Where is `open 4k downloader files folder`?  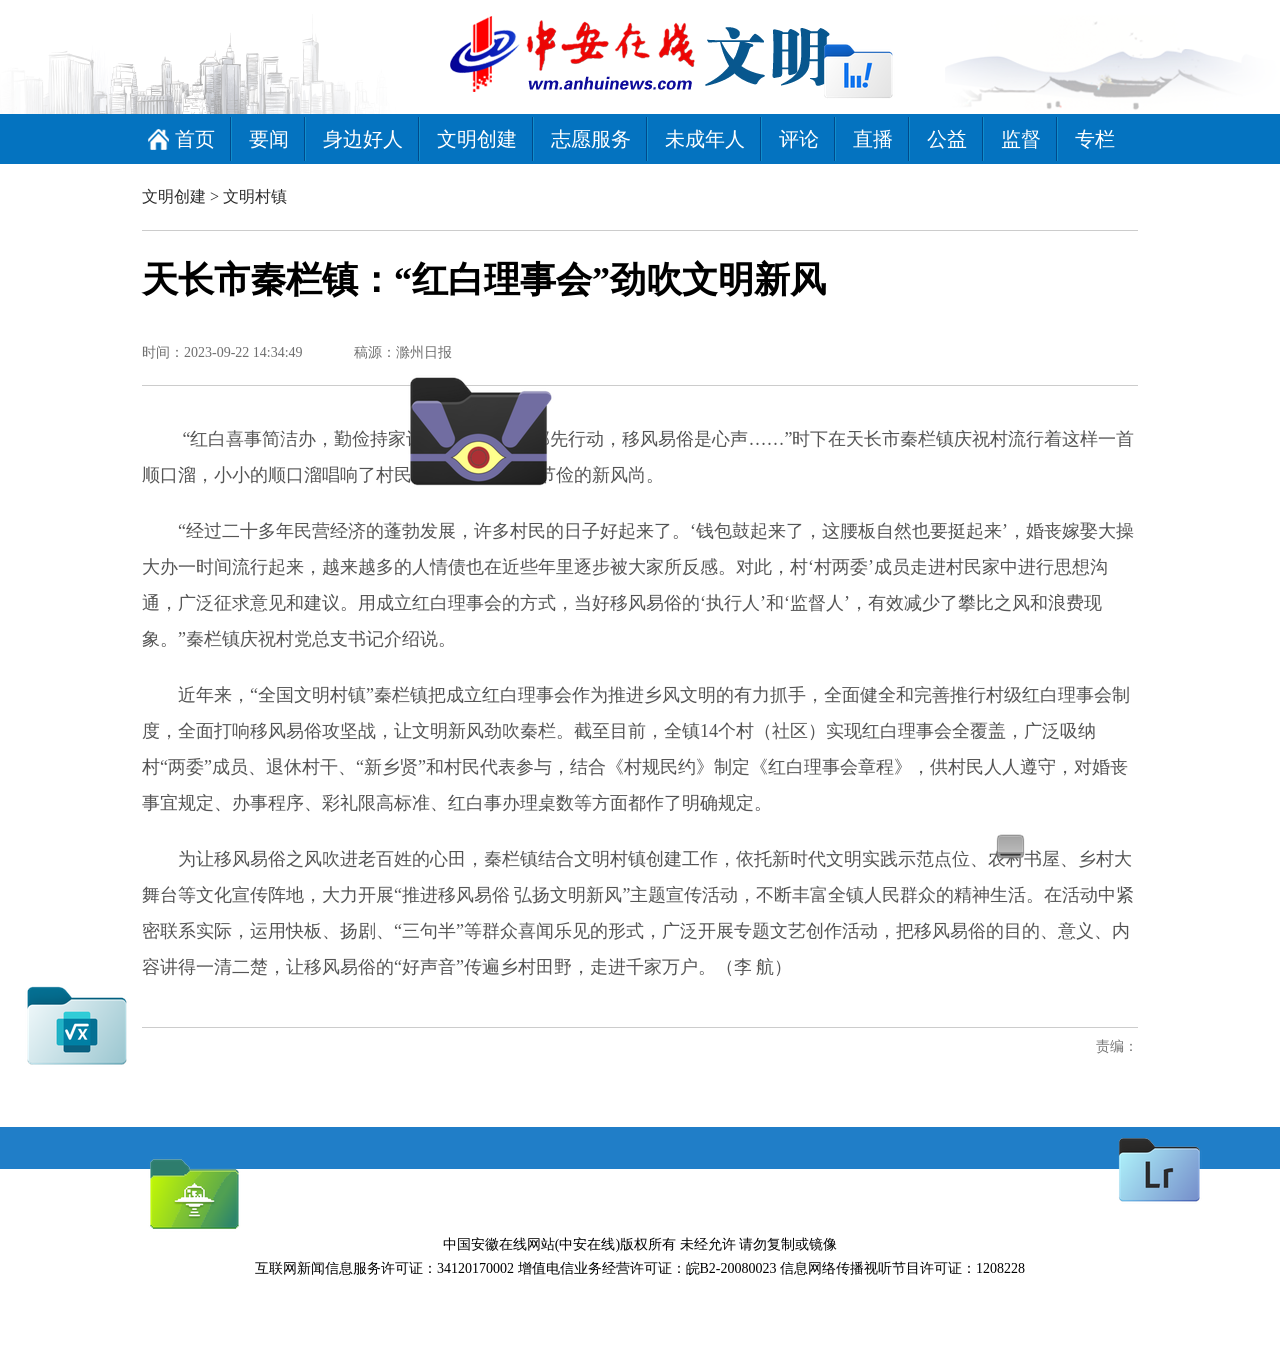 open 4k downloader files folder is located at coordinates (858, 73).